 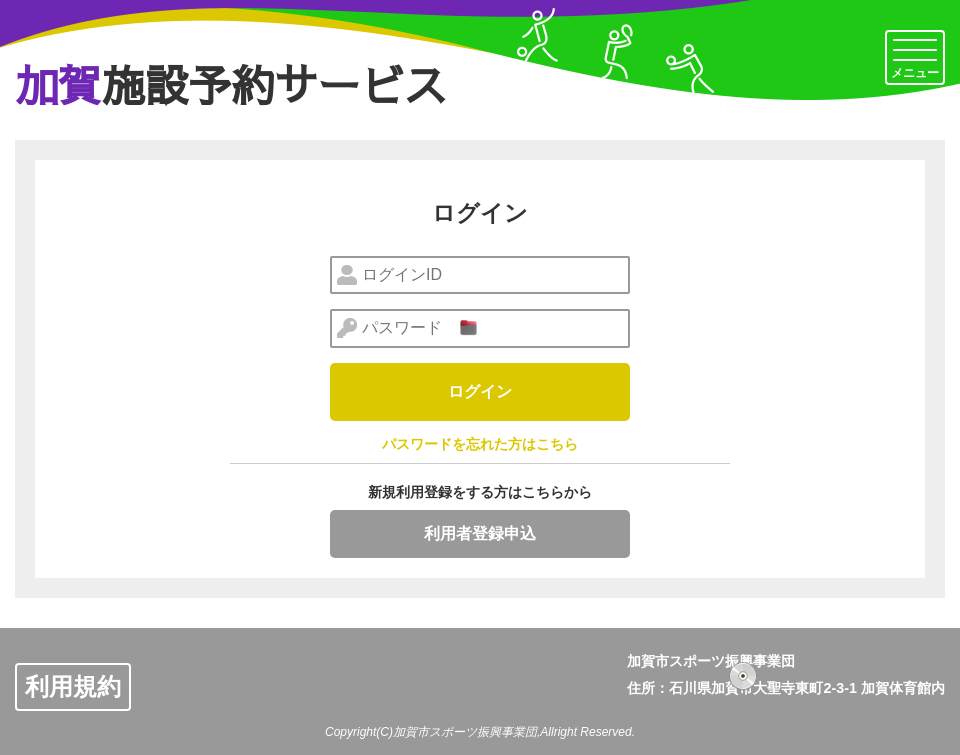 I want to click on indicates a CD-R or recordable disc drive, so click(x=743, y=676).